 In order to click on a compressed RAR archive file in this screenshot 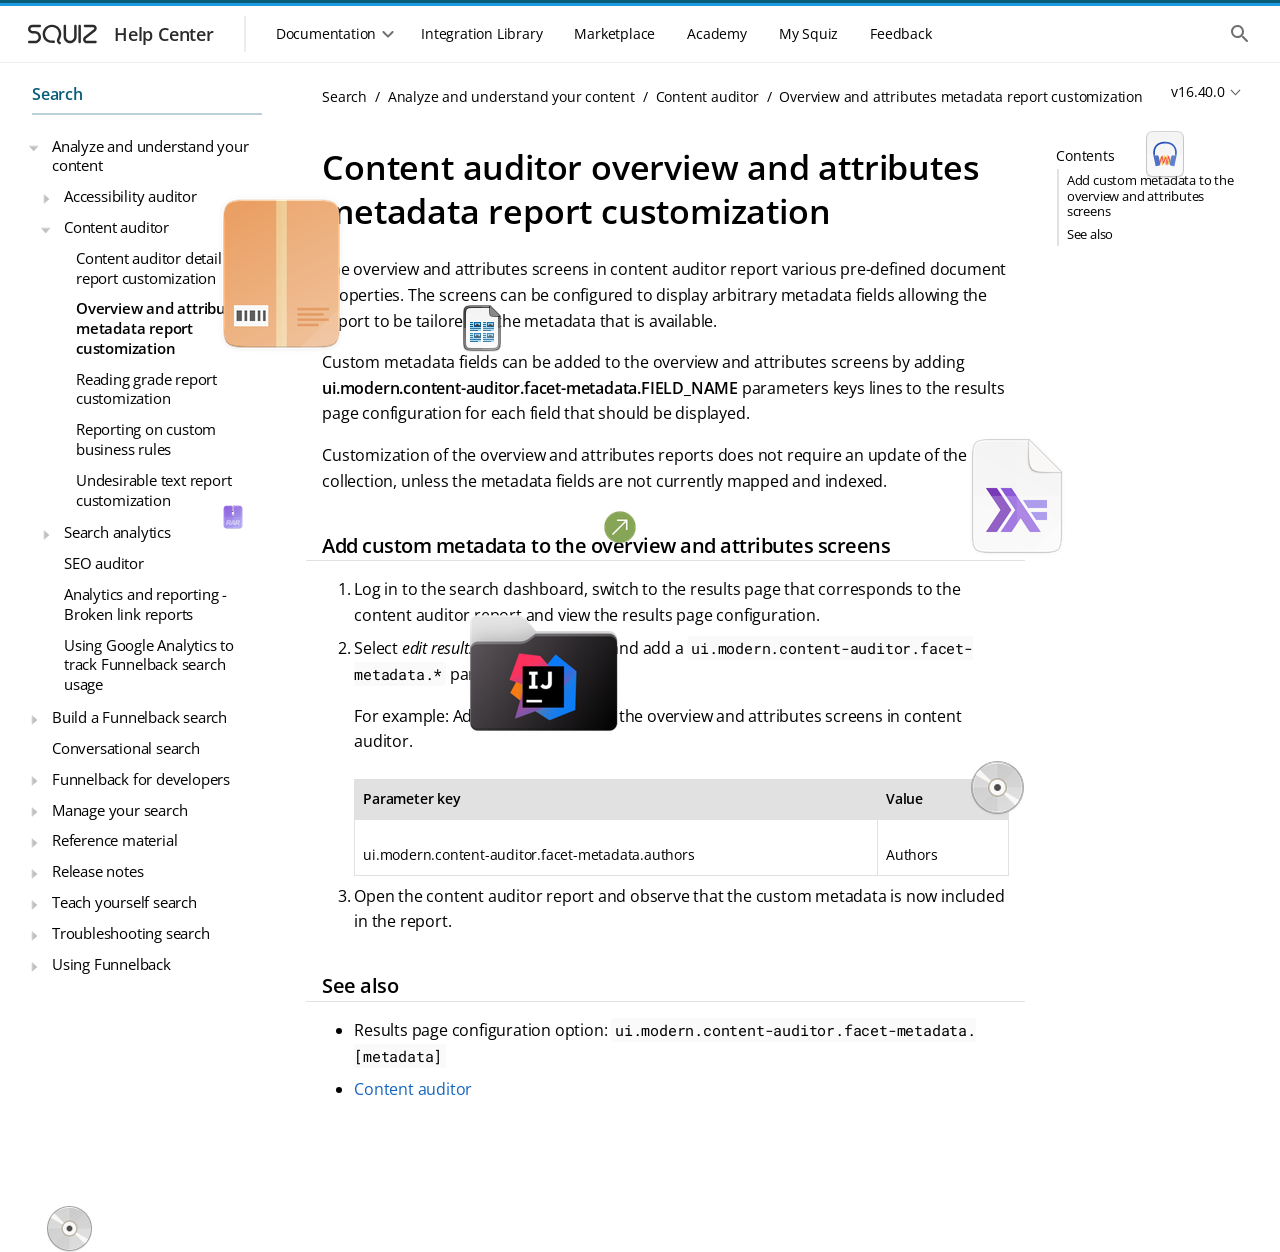, I will do `click(233, 517)`.